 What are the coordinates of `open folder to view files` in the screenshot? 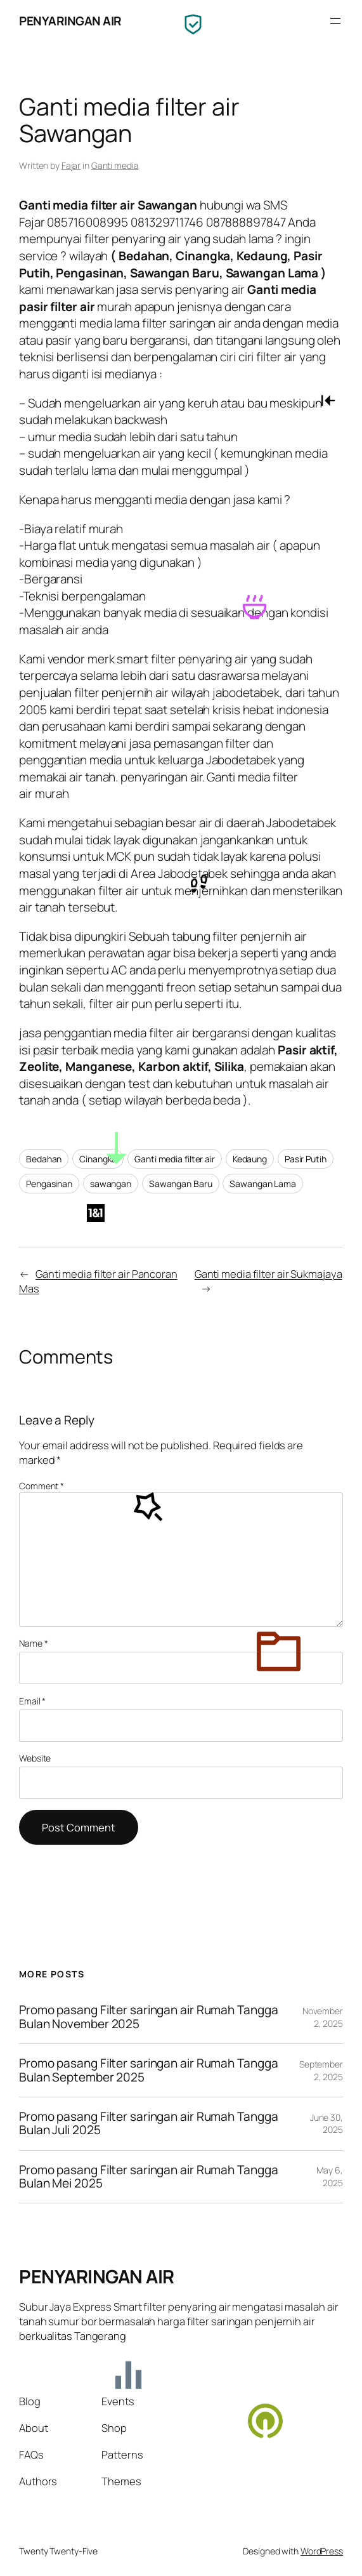 It's located at (278, 1651).